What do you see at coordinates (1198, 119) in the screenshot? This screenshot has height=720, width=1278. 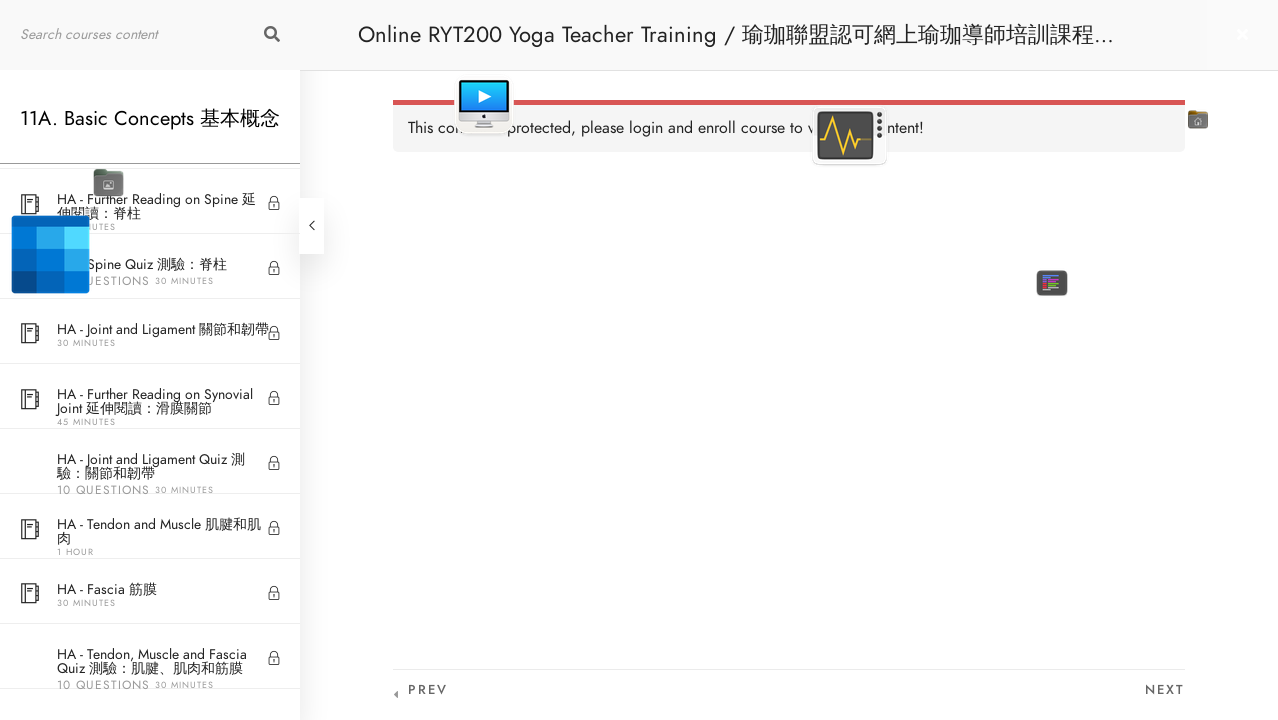 I see `access your home folder` at bounding box center [1198, 119].